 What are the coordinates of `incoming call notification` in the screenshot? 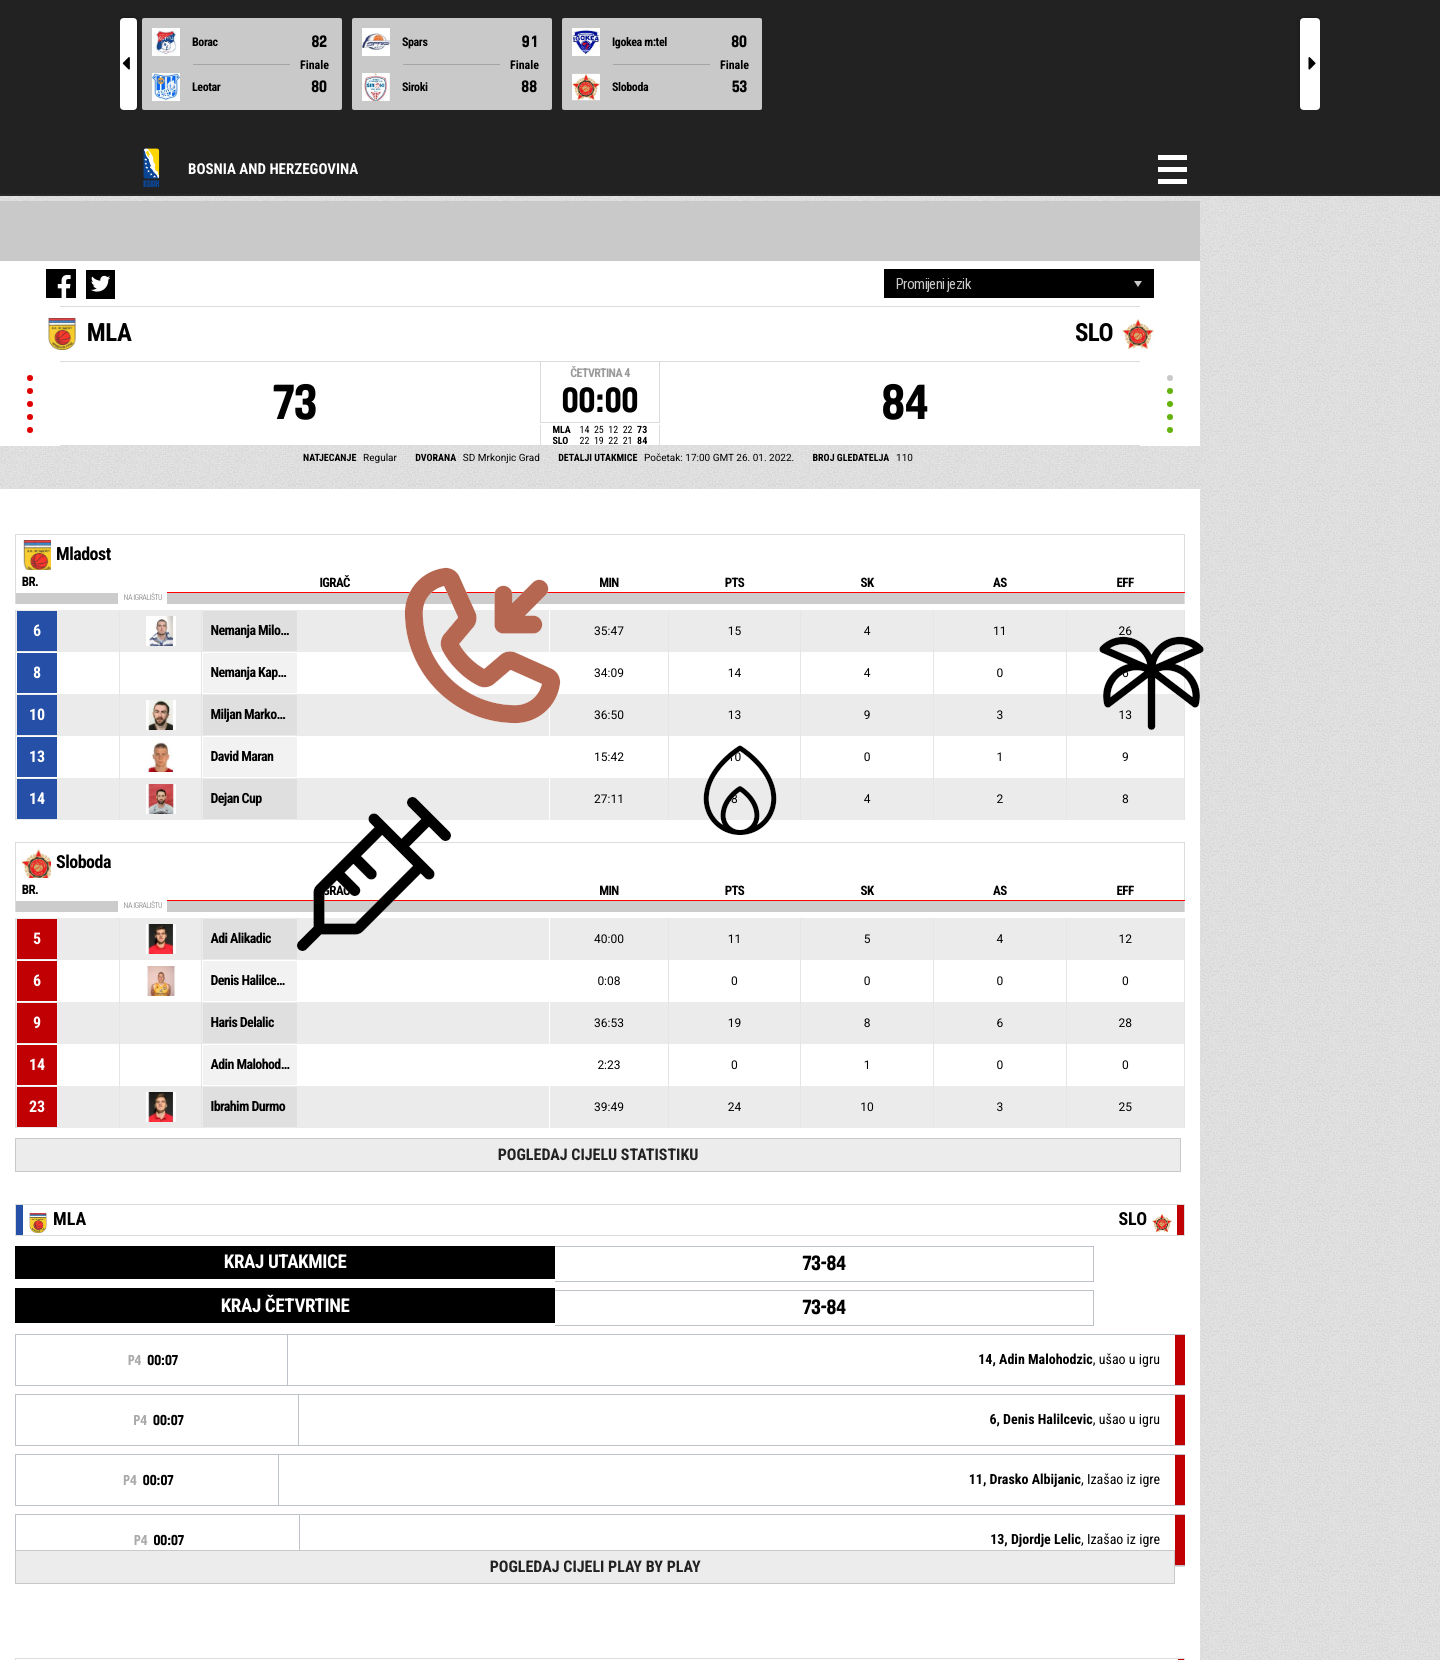 It's located at (485, 642).